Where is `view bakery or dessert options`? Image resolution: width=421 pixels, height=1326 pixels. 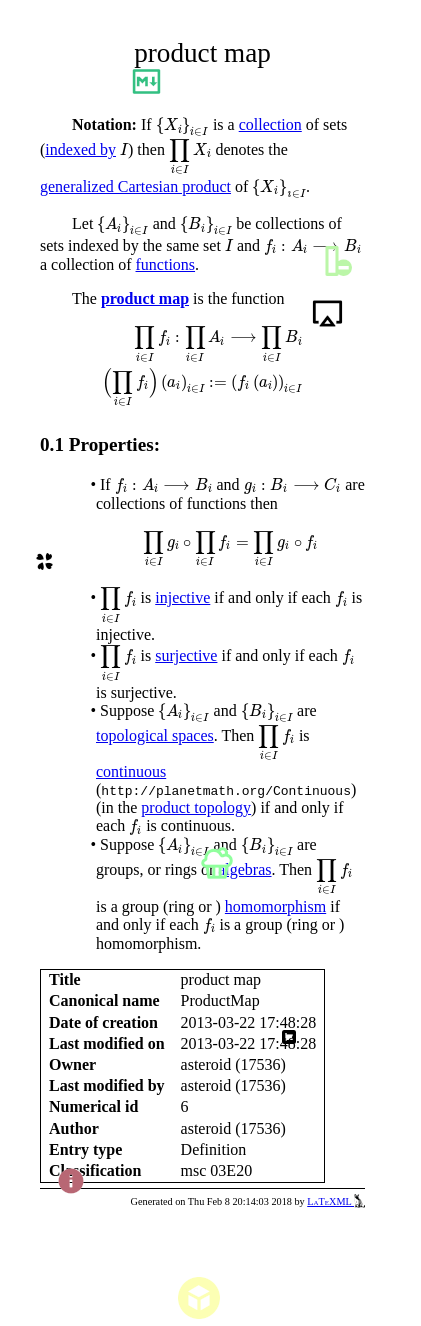 view bakery or dessert options is located at coordinates (217, 863).